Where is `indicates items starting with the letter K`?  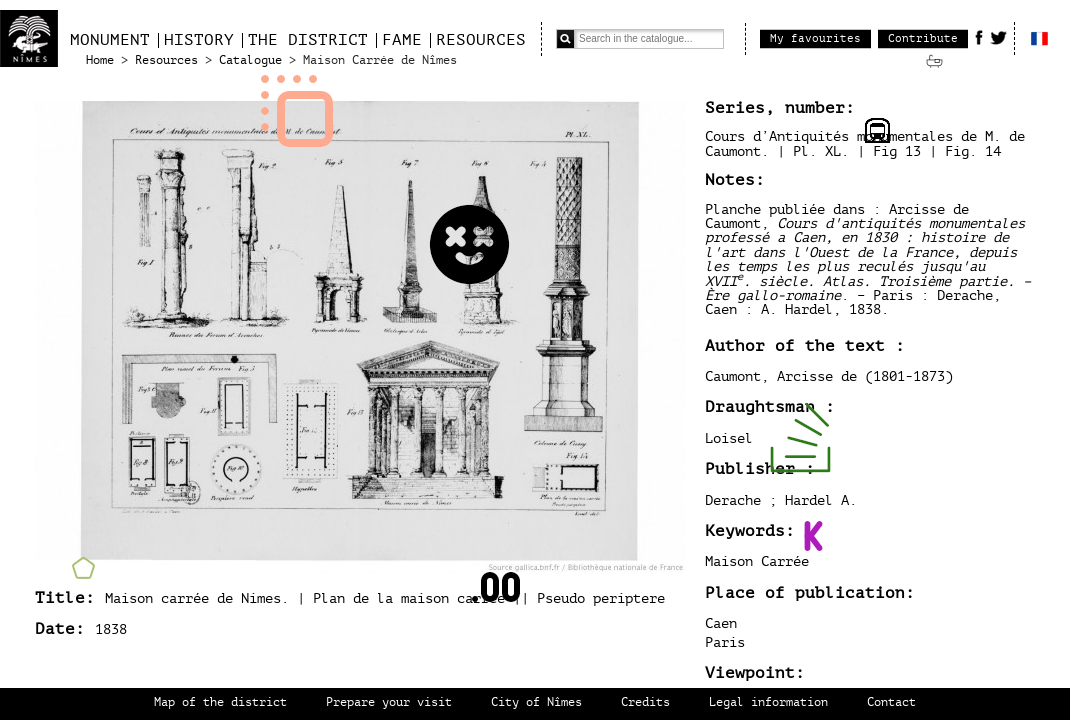 indicates items starting with the letter K is located at coordinates (812, 536).